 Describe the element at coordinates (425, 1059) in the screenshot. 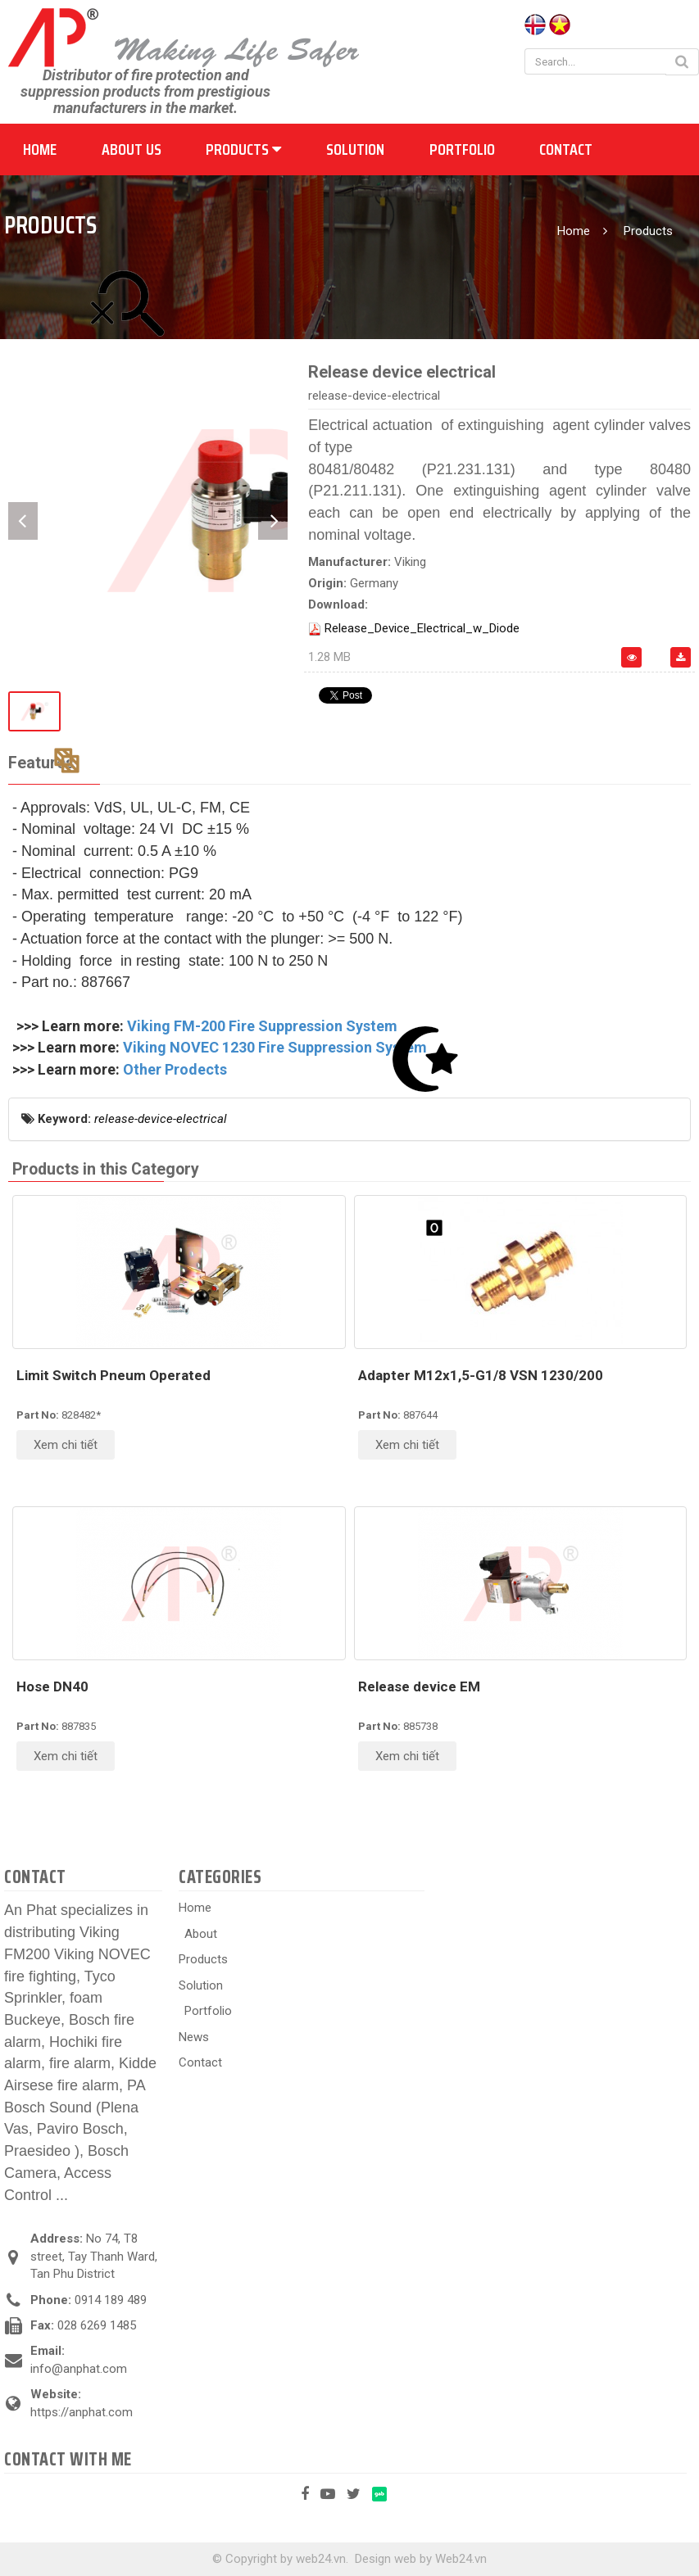

I see `indicates islamic religious content or settings` at that location.